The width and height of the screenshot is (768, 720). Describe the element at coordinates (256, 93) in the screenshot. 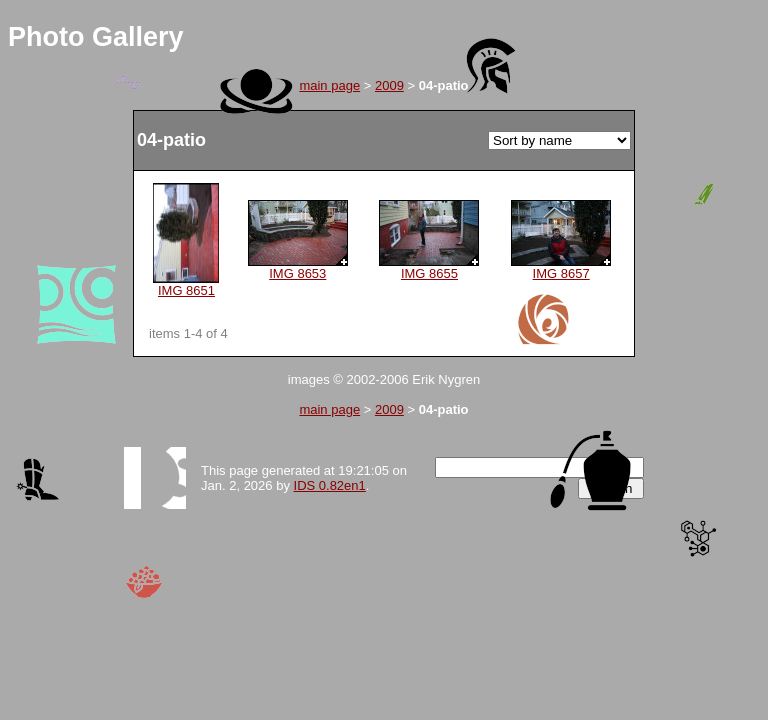

I see `represents a planet or celestial body in a space game` at that location.